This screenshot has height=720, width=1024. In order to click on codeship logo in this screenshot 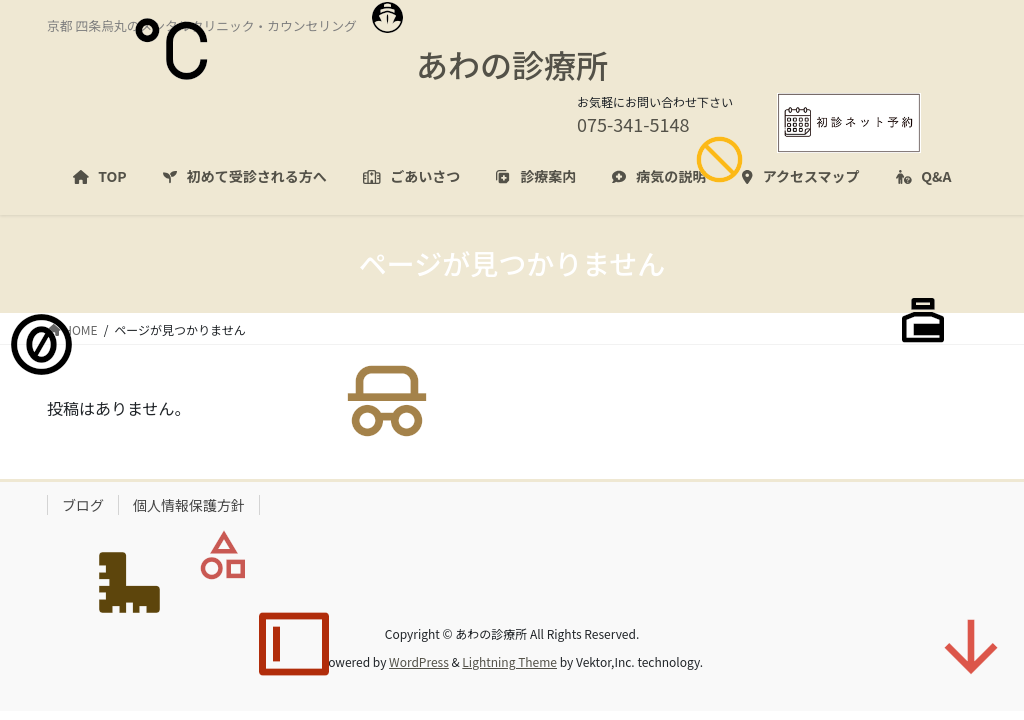, I will do `click(387, 17)`.